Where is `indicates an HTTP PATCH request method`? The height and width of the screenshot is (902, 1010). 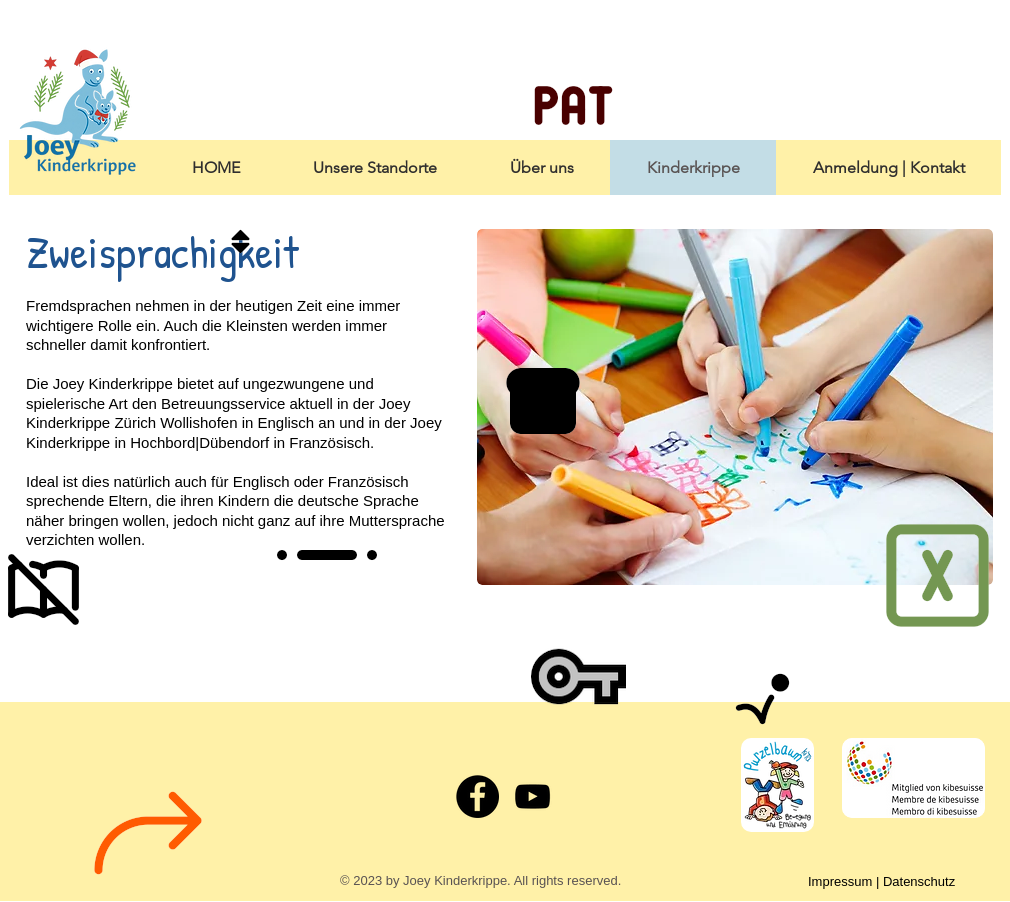 indicates an HTTP PATCH request method is located at coordinates (573, 105).